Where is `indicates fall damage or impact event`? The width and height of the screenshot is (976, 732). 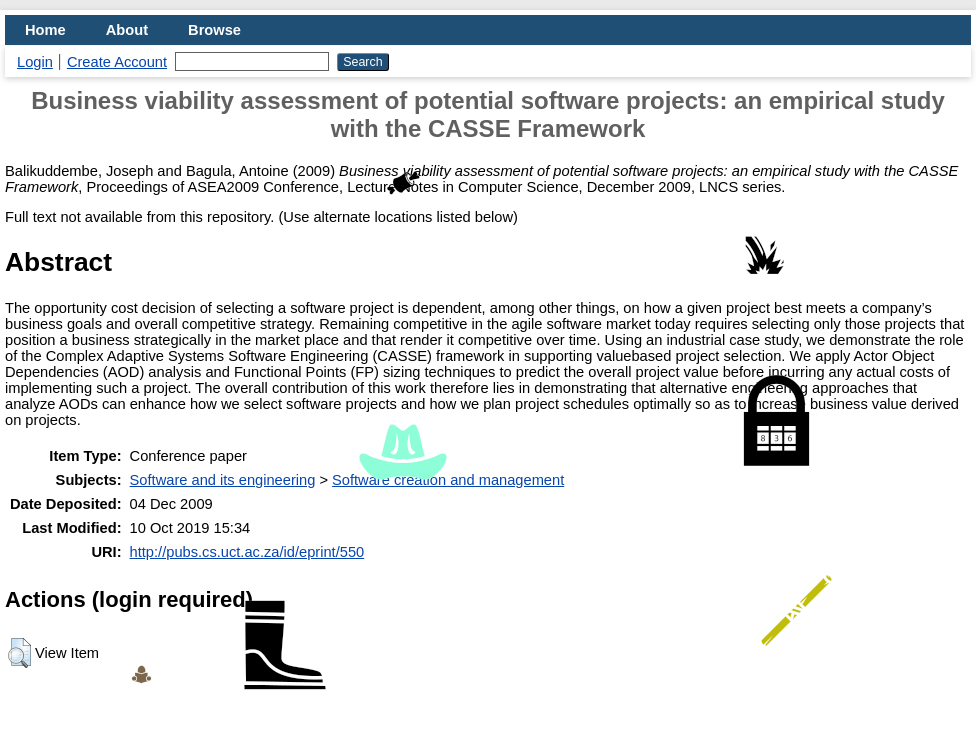
indicates fall damage or impact event is located at coordinates (764, 255).